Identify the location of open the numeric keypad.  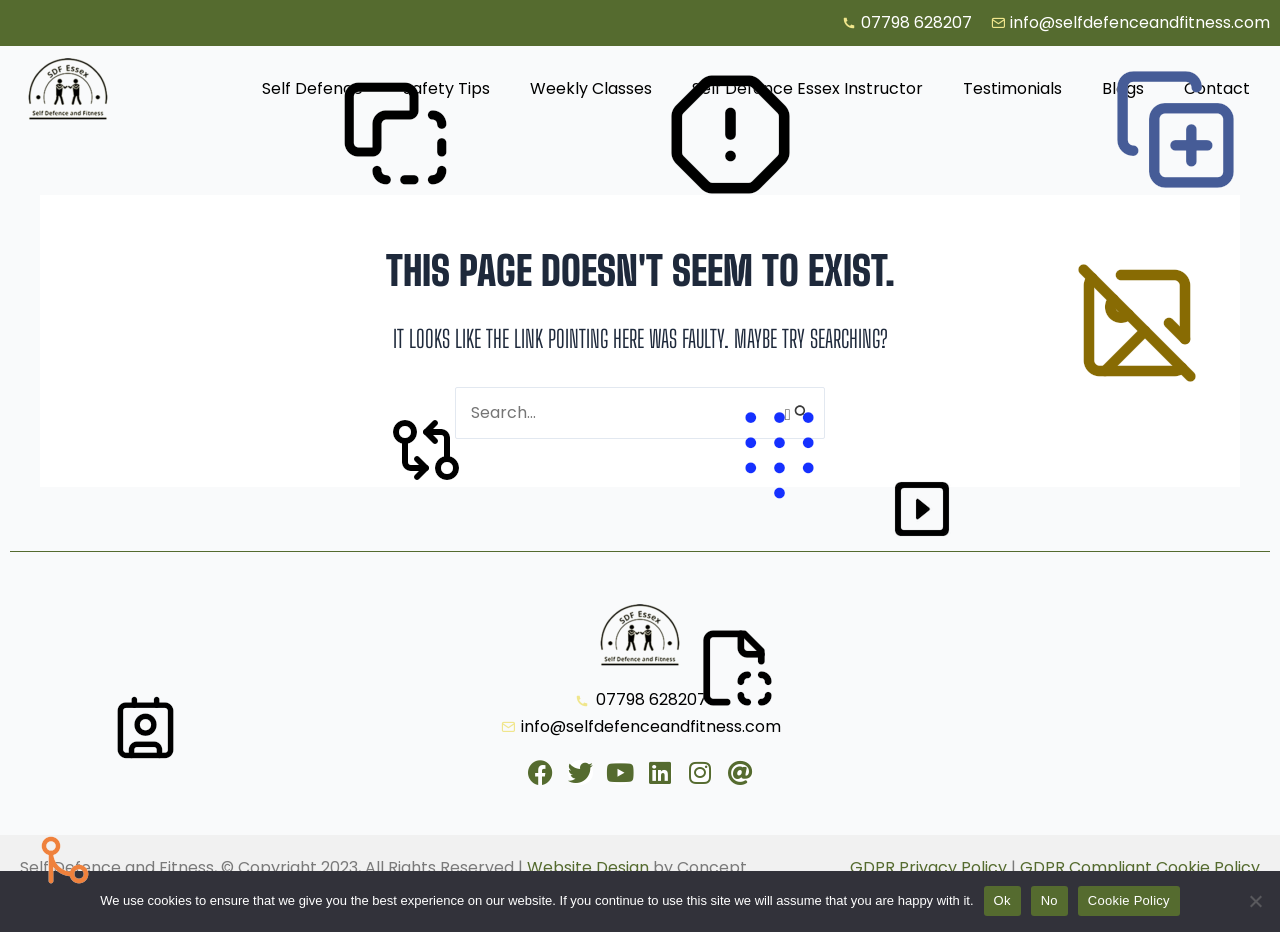
(779, 453).